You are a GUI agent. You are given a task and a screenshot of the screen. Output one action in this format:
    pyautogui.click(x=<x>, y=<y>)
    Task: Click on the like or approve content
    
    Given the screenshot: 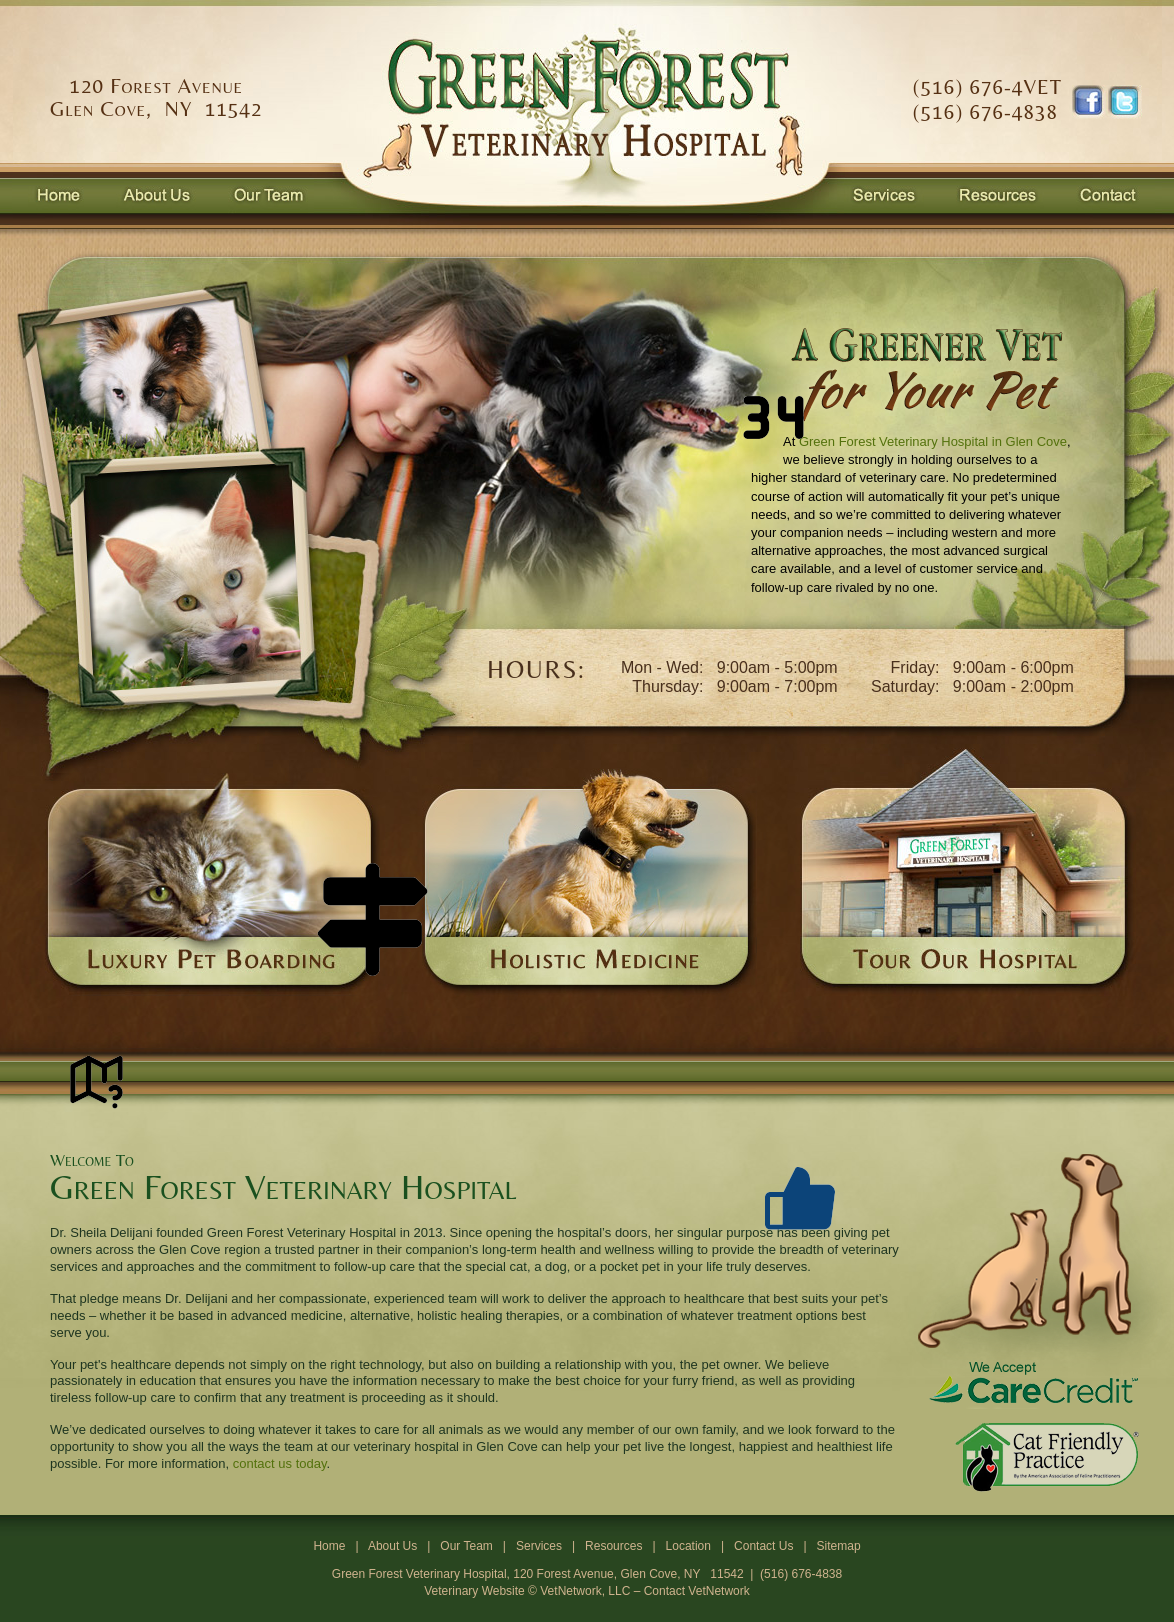 What is the action you would take?
    pyautogui.click(x=800, y=1202)
    